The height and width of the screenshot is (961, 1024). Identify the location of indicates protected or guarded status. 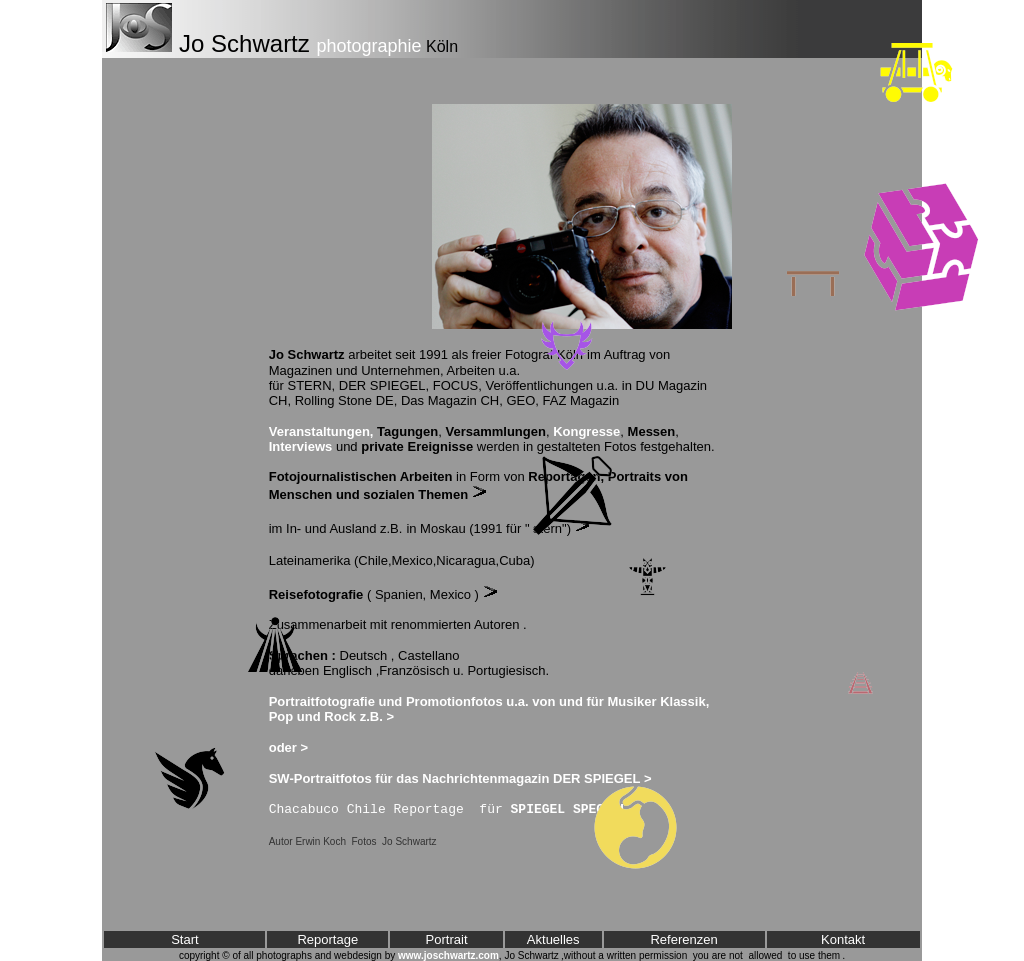
(566, 344).